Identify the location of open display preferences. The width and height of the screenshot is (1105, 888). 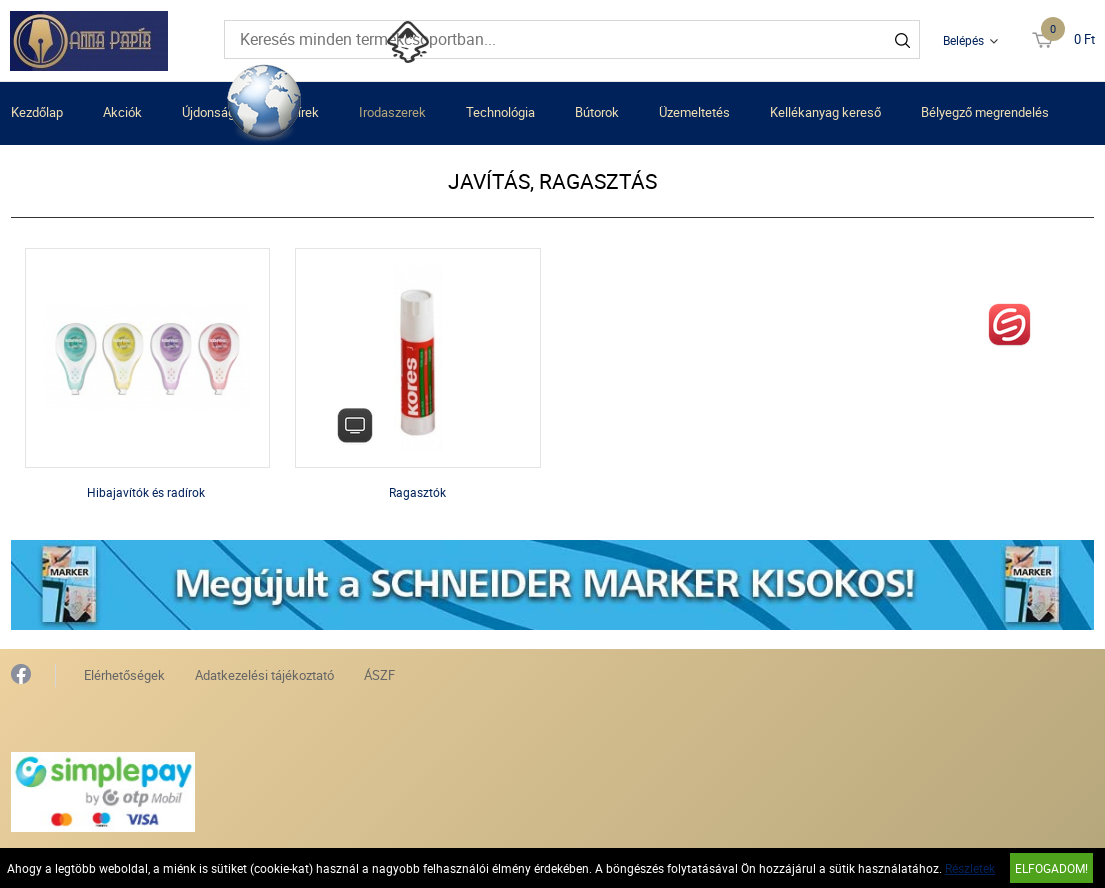
(355, 426).